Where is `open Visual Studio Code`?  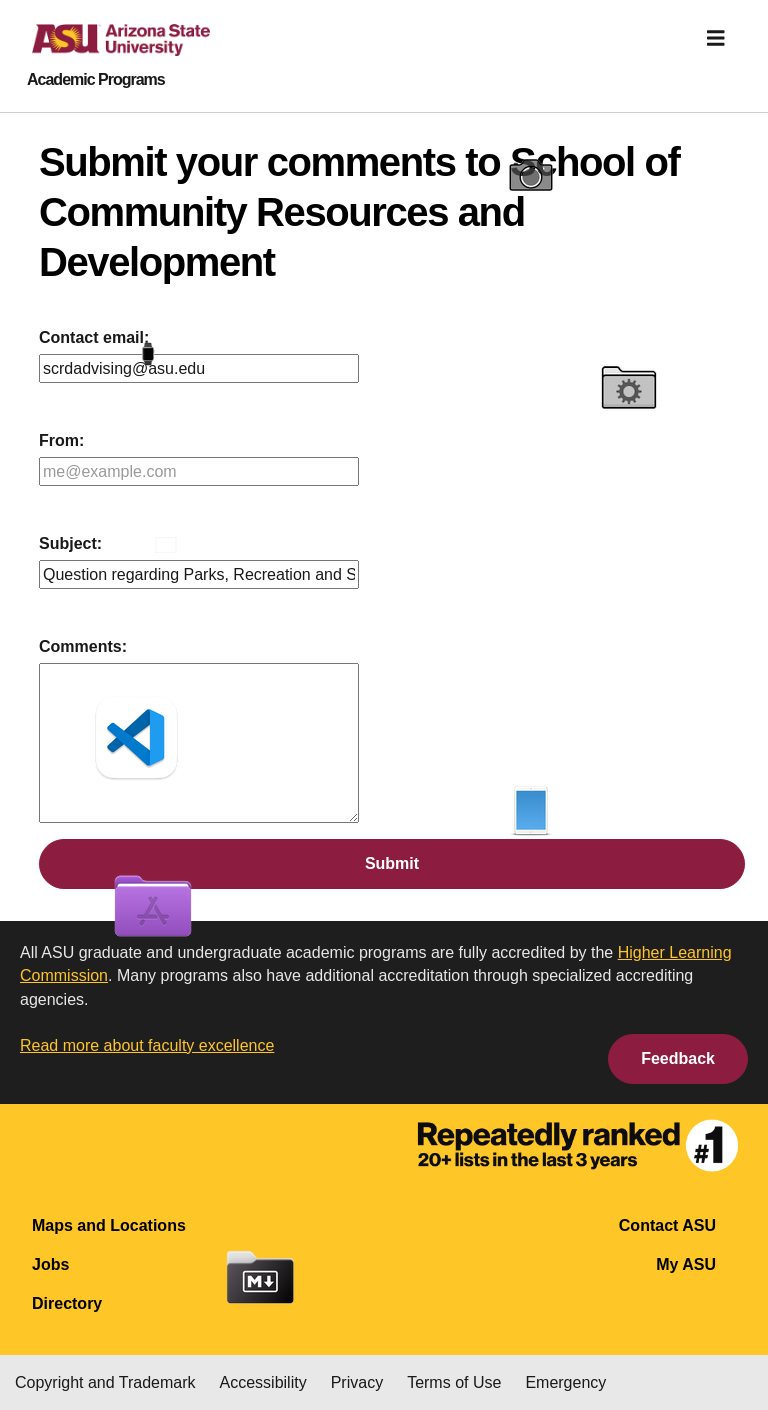
open Visual Studio Code is located at coordinates (136, 737).